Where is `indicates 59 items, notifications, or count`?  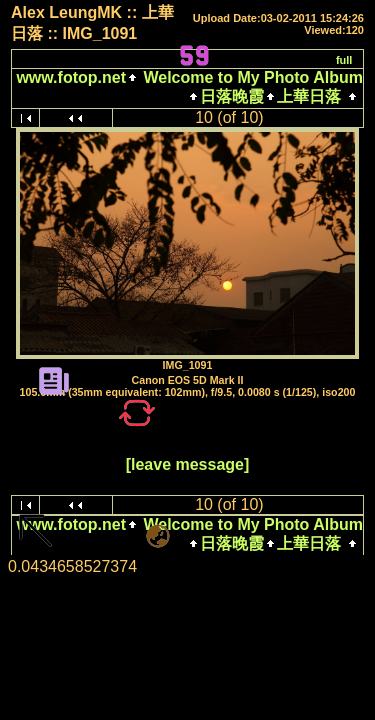
indicates 59 items, notifications, or count is located at coordinates (194, 55).